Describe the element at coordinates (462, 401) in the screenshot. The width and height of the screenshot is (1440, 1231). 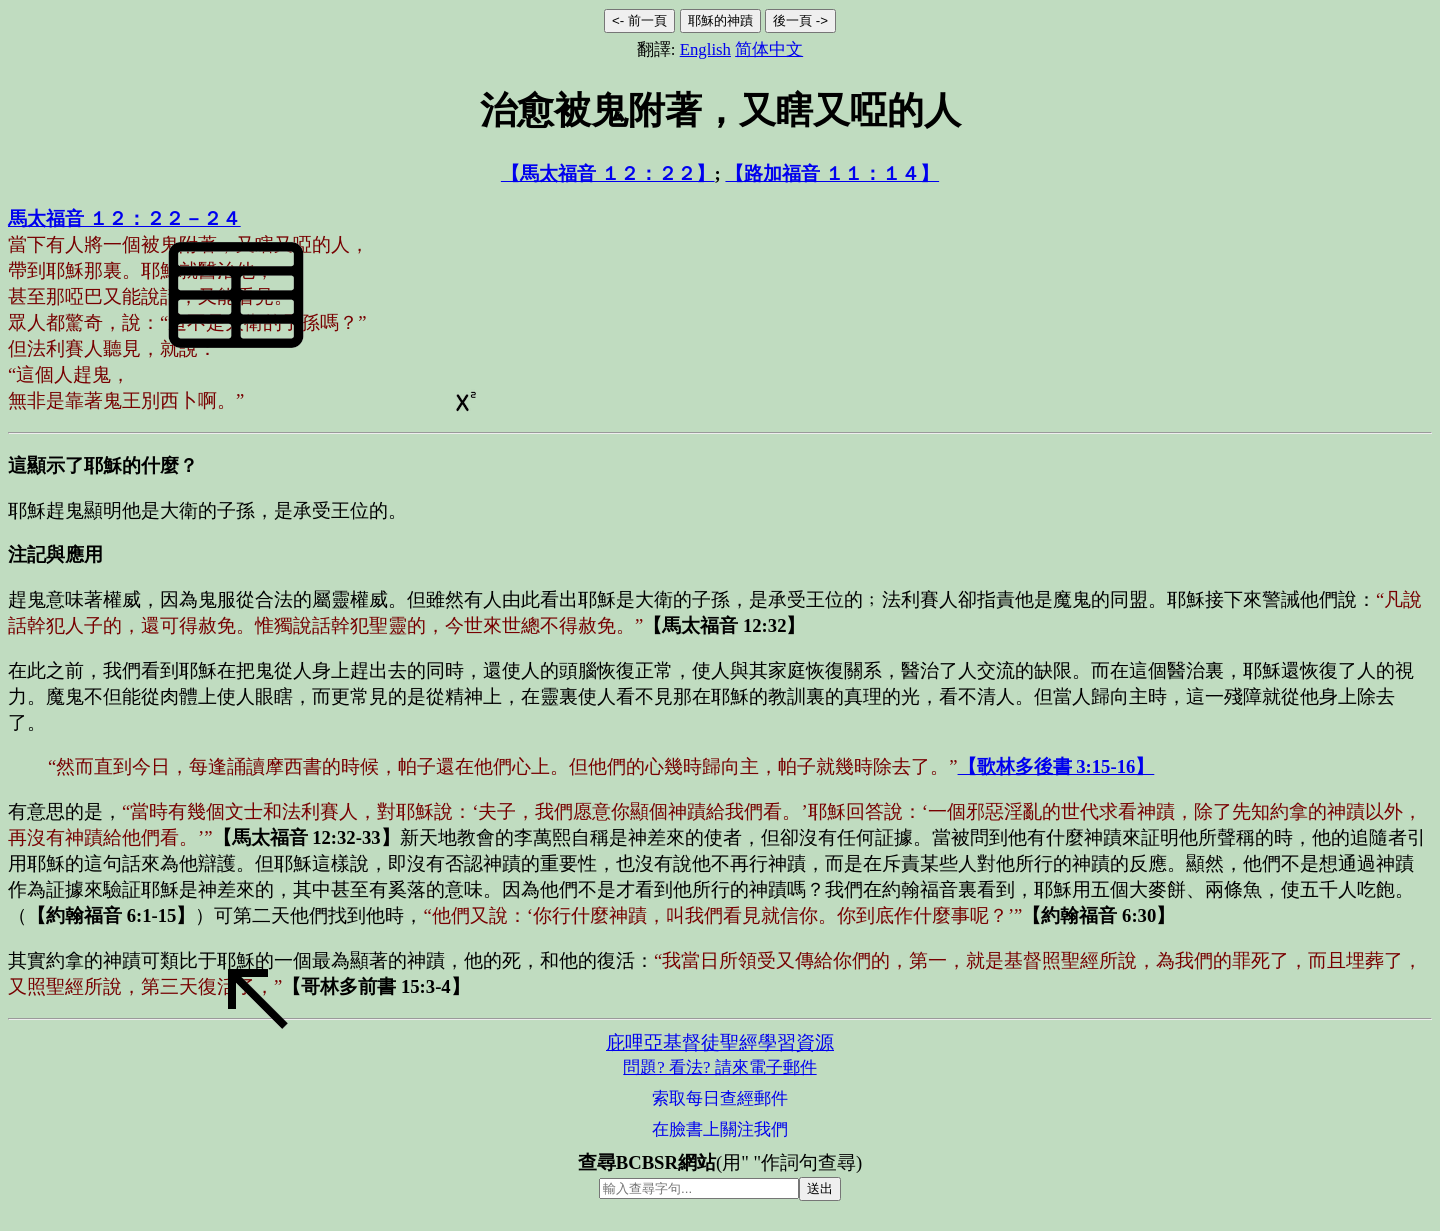
I see `format selected text as superscript` at that location.